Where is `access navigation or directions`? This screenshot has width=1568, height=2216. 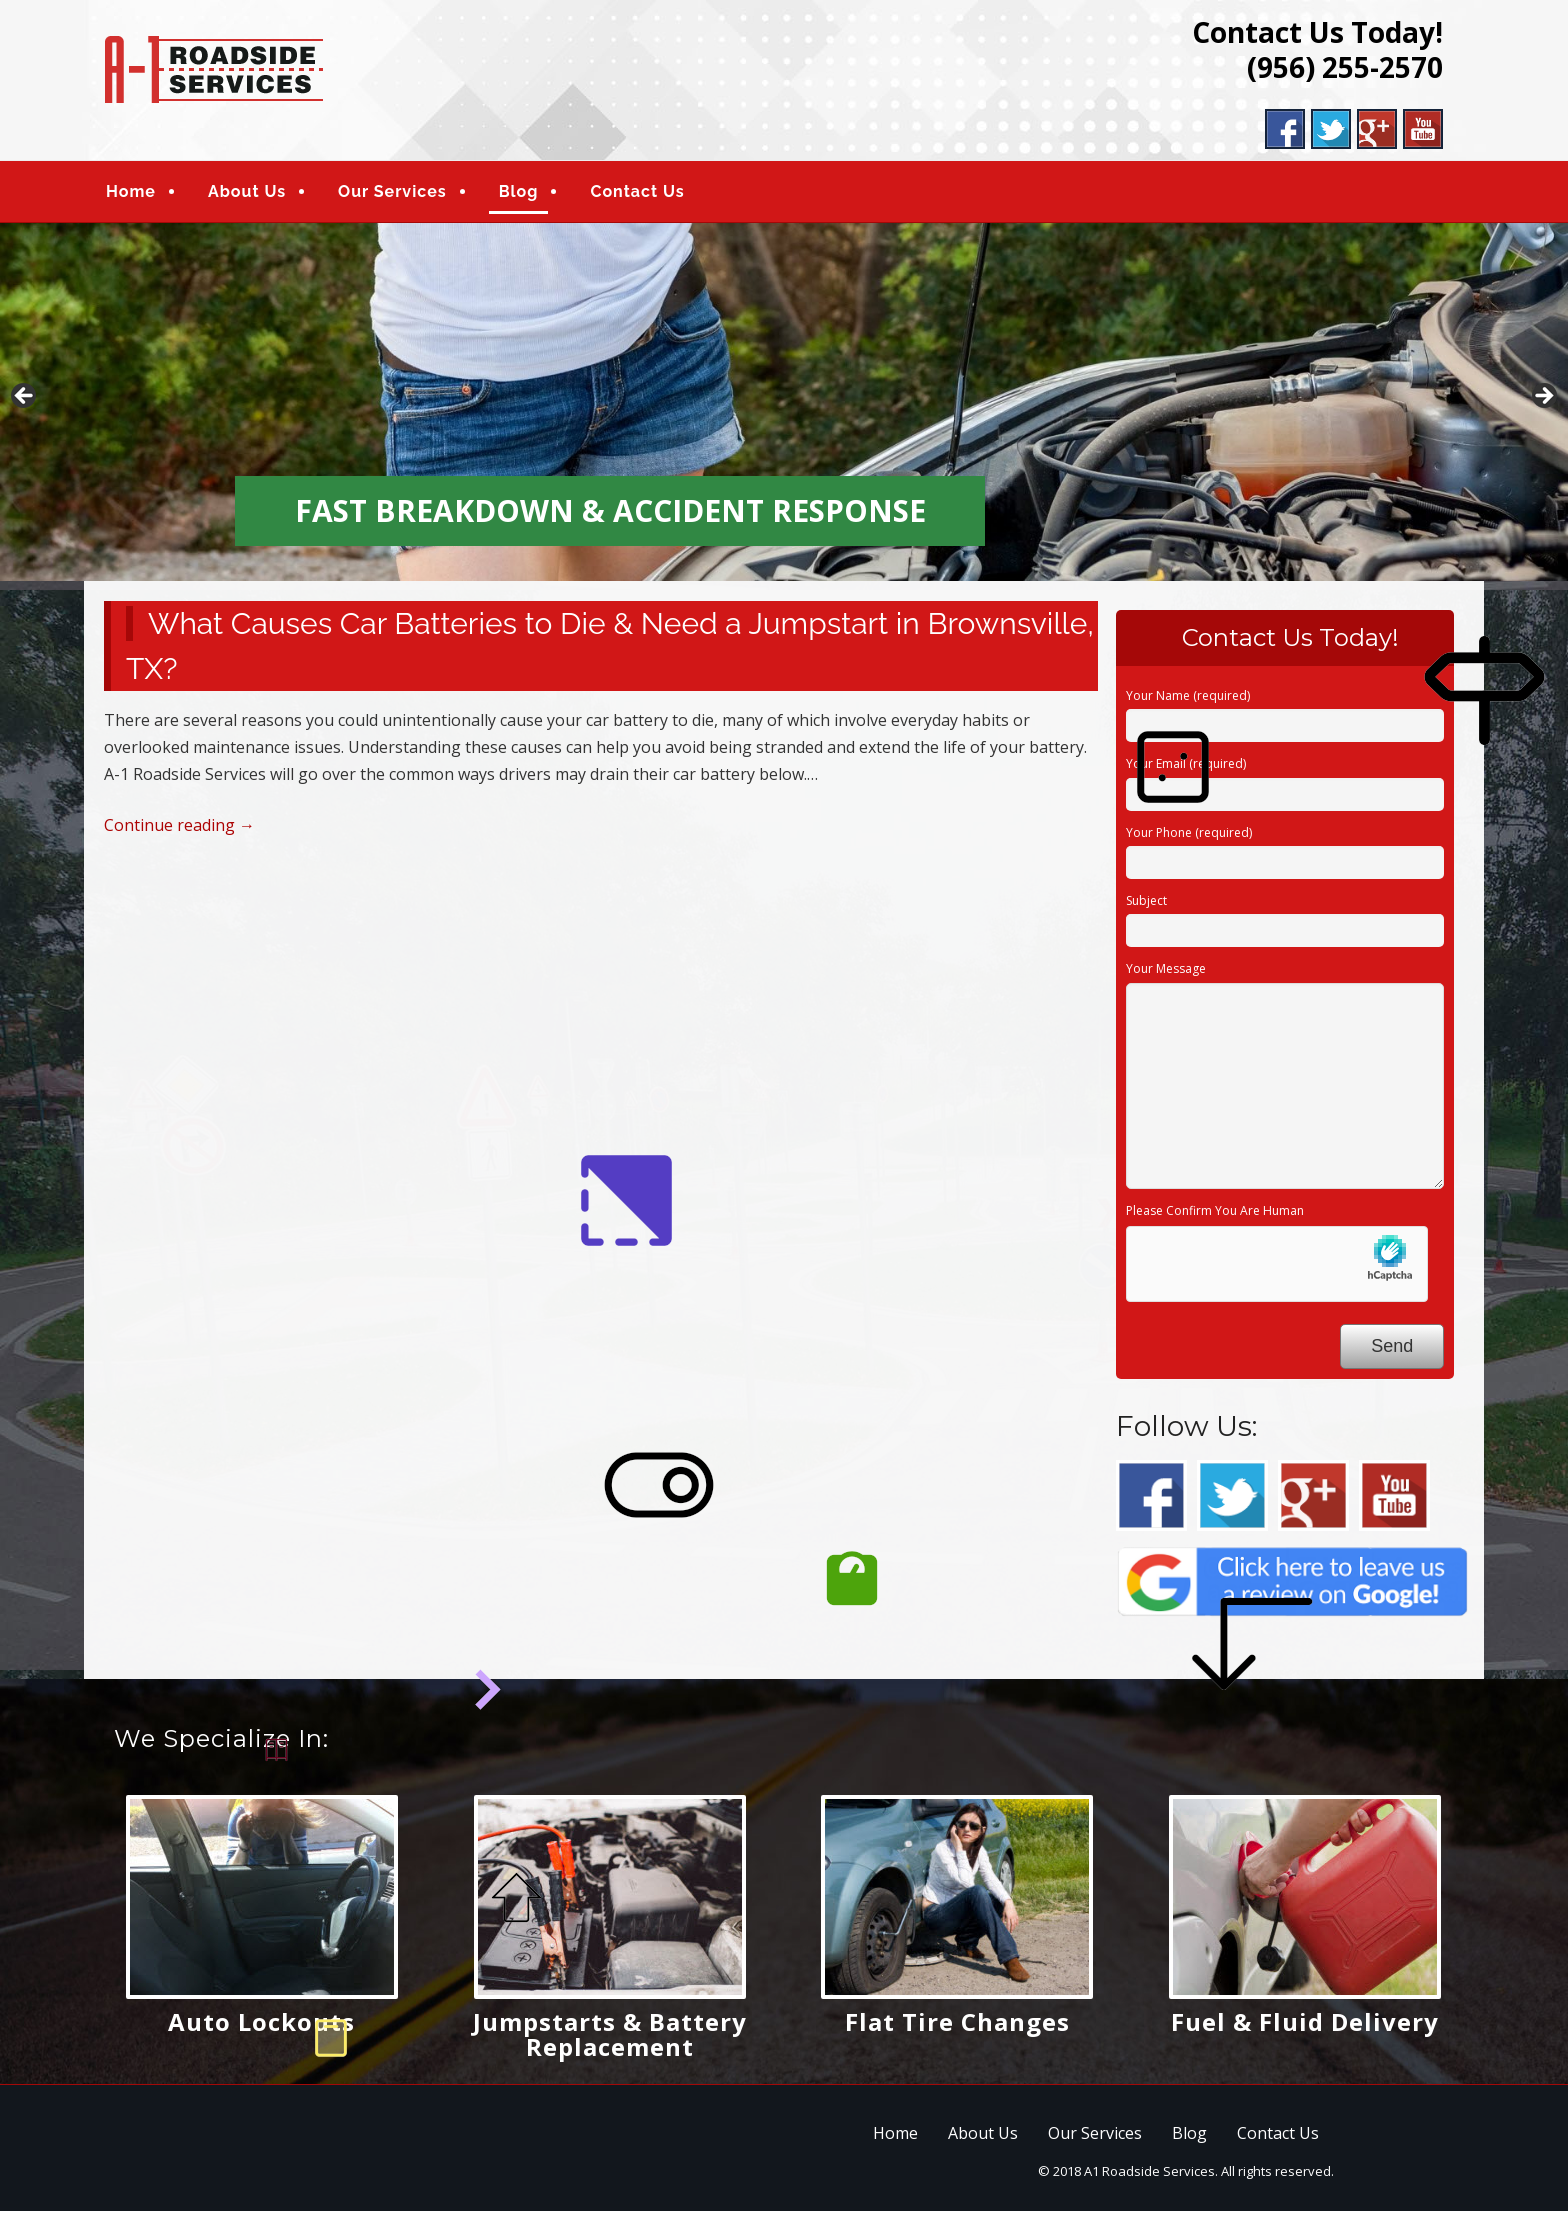 access navigation or directions is located at coordinates (1484, 690).